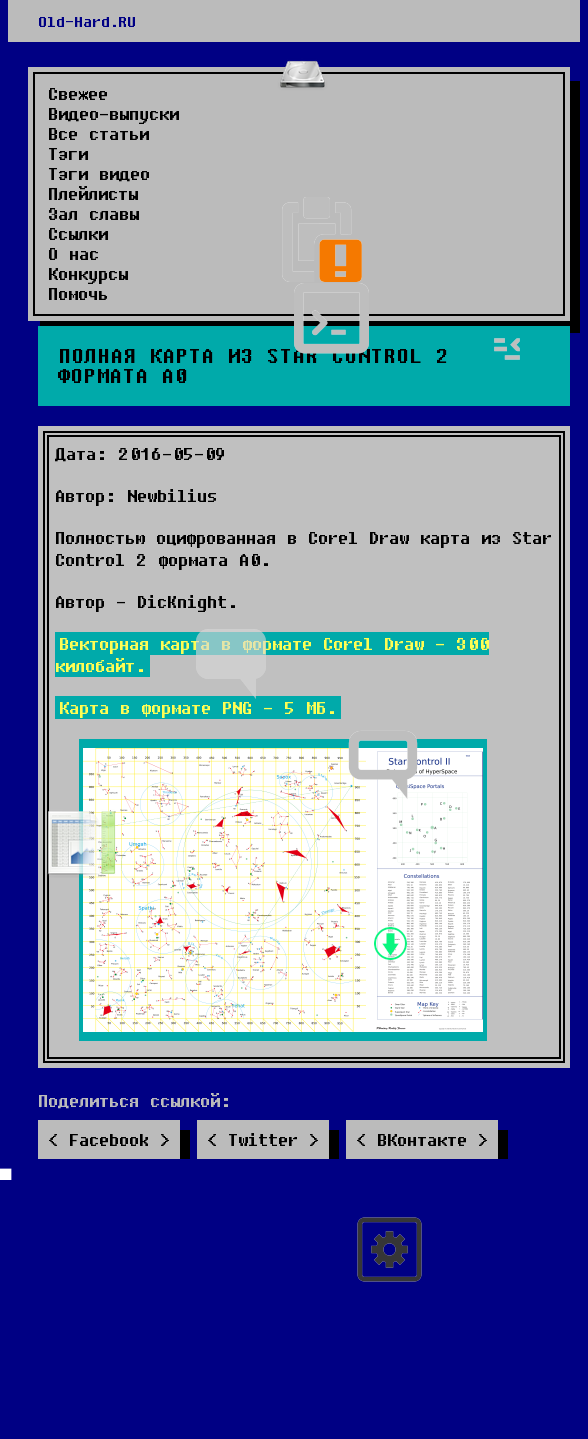 This screenshot has width=588, height=1439. I want to click on access other applications or utilities, so click(389, 1249).